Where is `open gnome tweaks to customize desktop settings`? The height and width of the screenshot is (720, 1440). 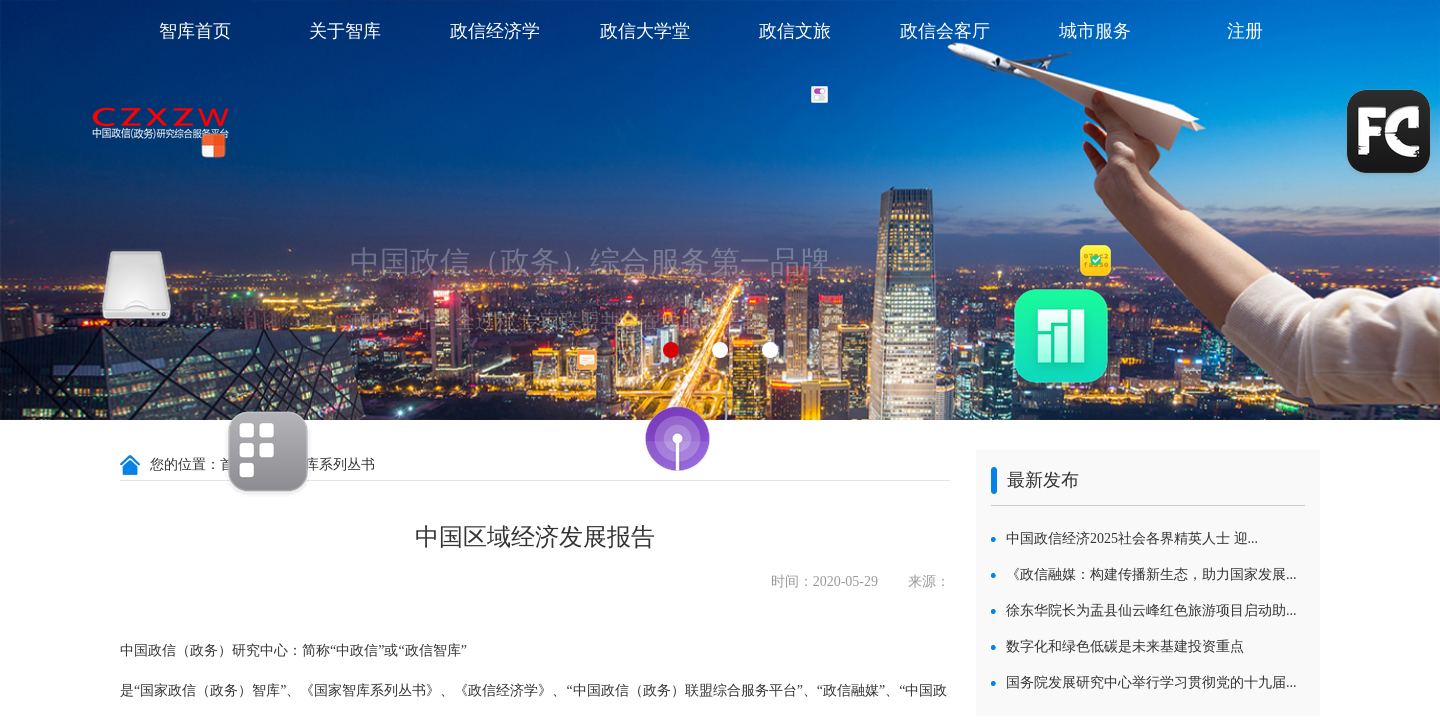
open gnome tweaks to customize desktop settings is located at coordinates (819, 94).